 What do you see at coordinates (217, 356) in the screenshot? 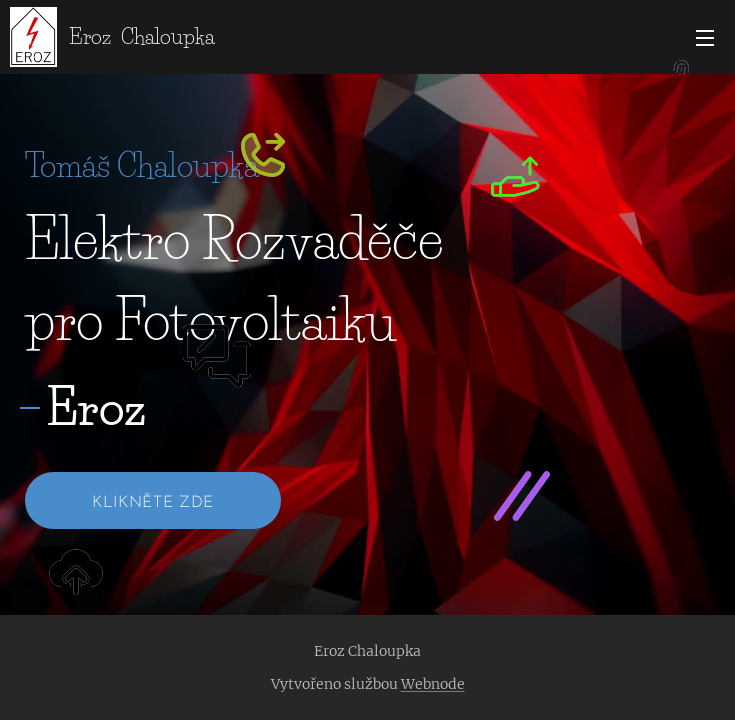
I see `duplicate an existing discussion thread` at bounding box center [217, 356].